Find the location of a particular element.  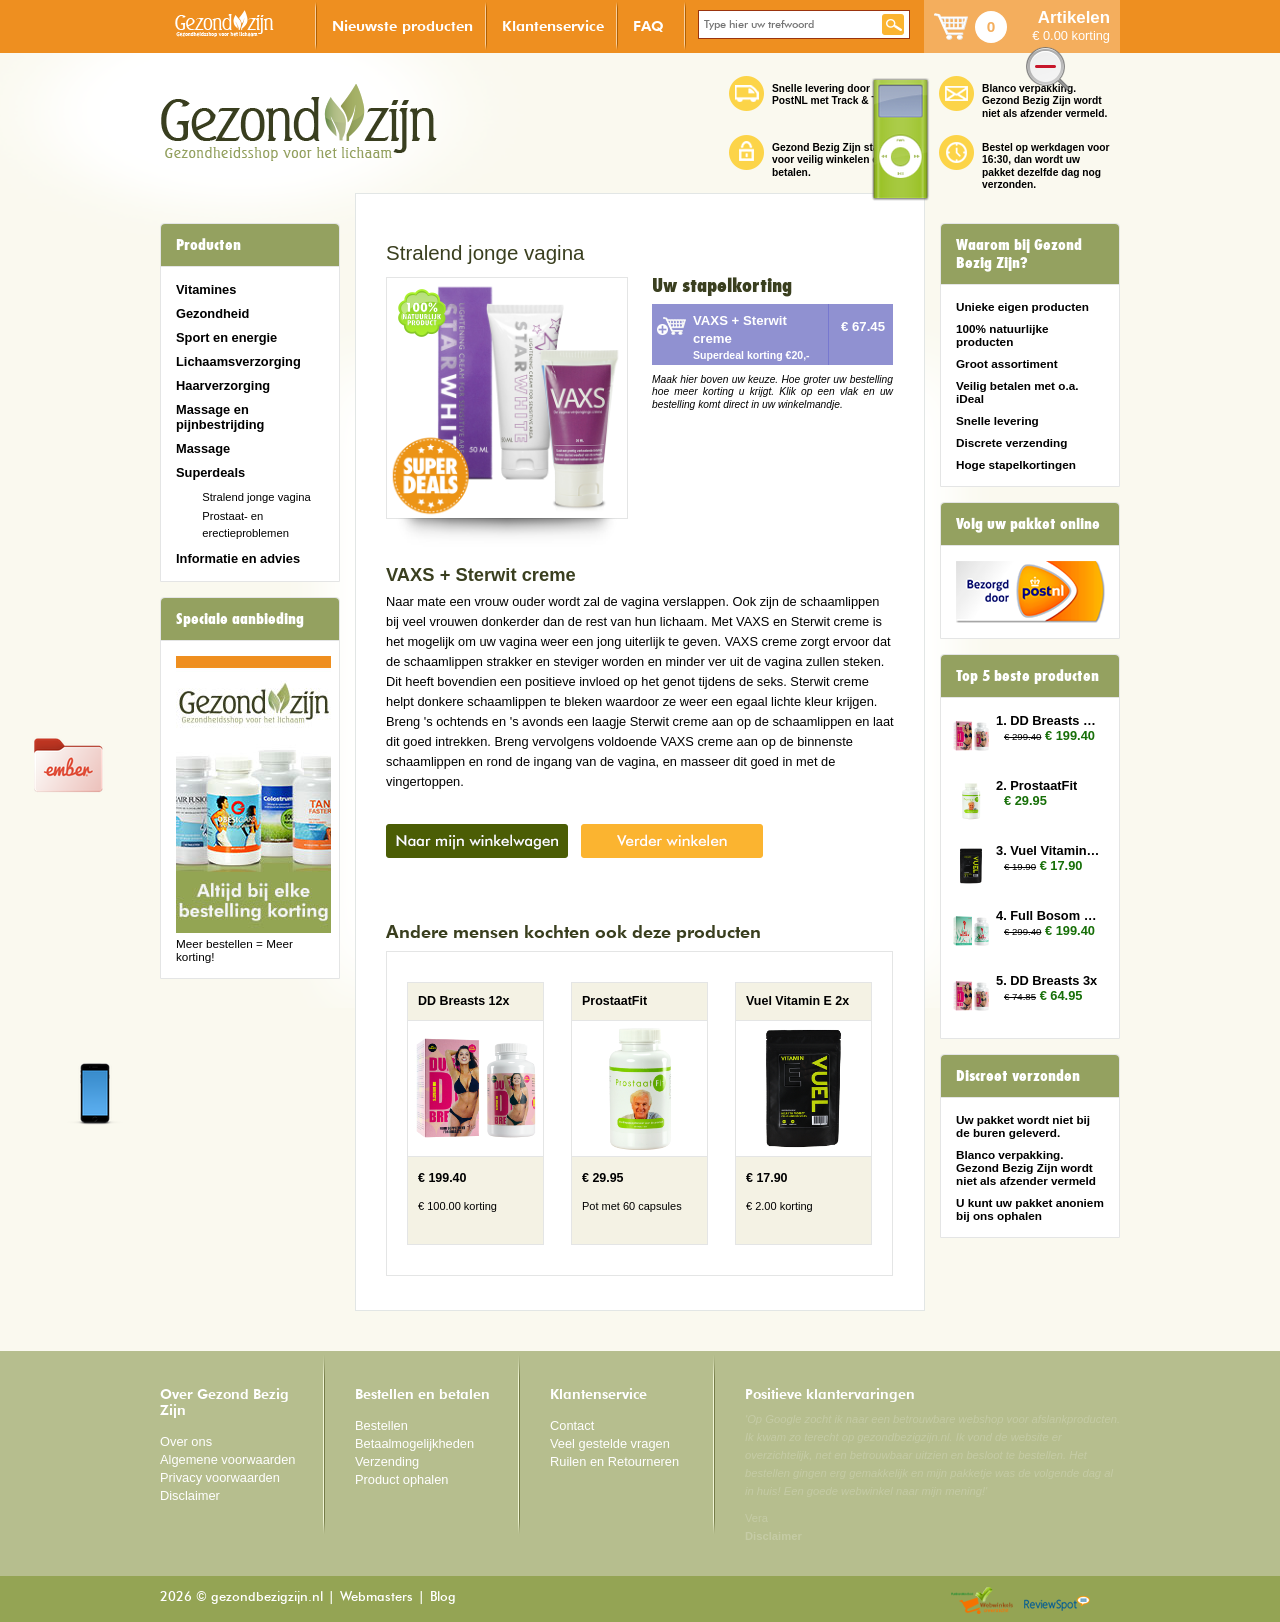

zoom out to see more content is located at coordinates (1048, 69).